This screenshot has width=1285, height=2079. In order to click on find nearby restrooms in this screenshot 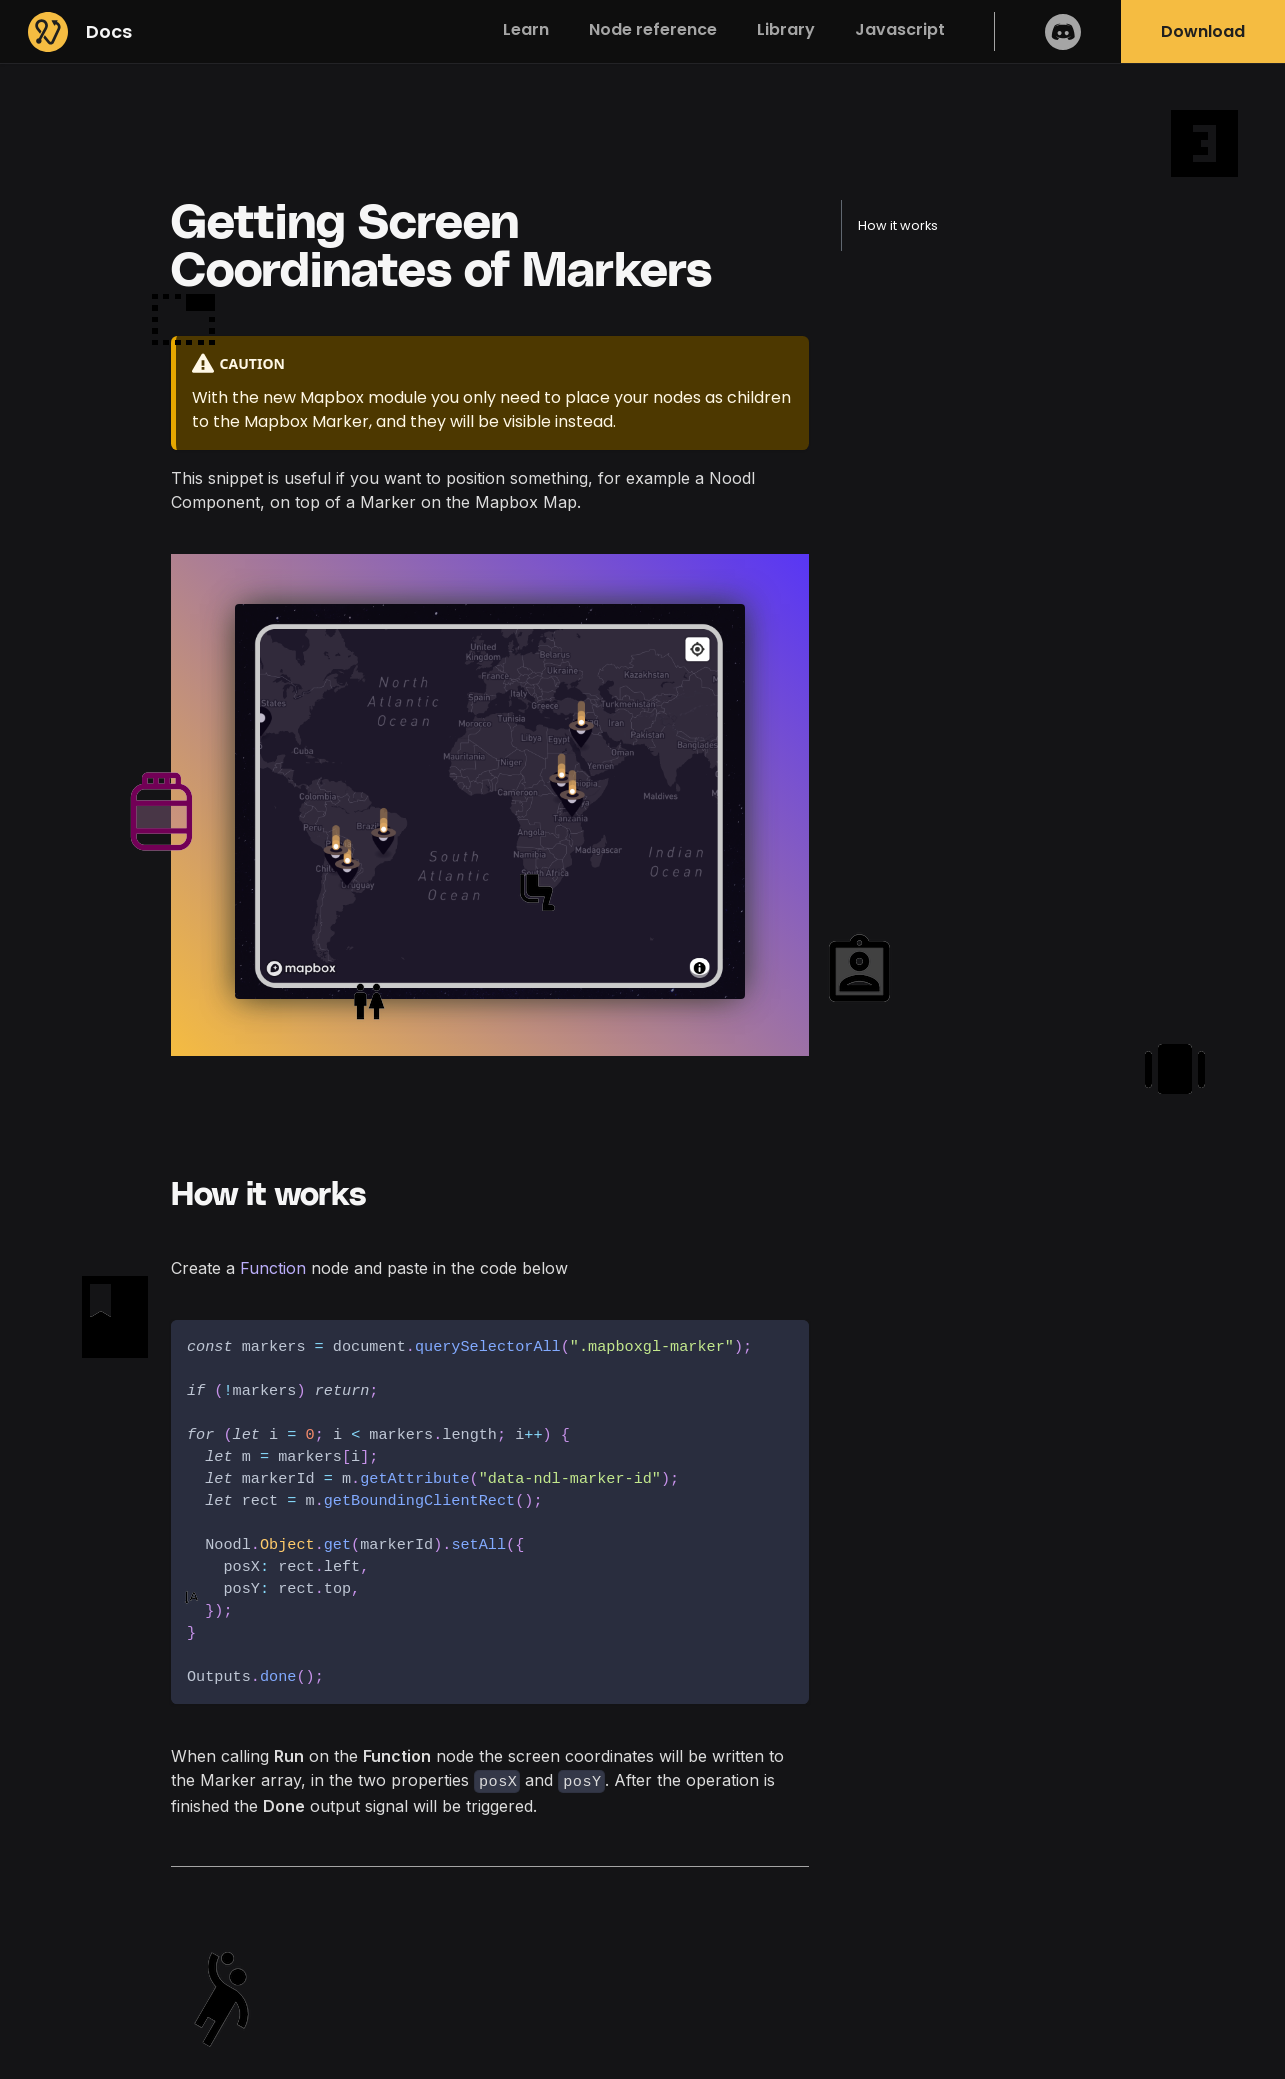, I will do `click(368, 1001)`.